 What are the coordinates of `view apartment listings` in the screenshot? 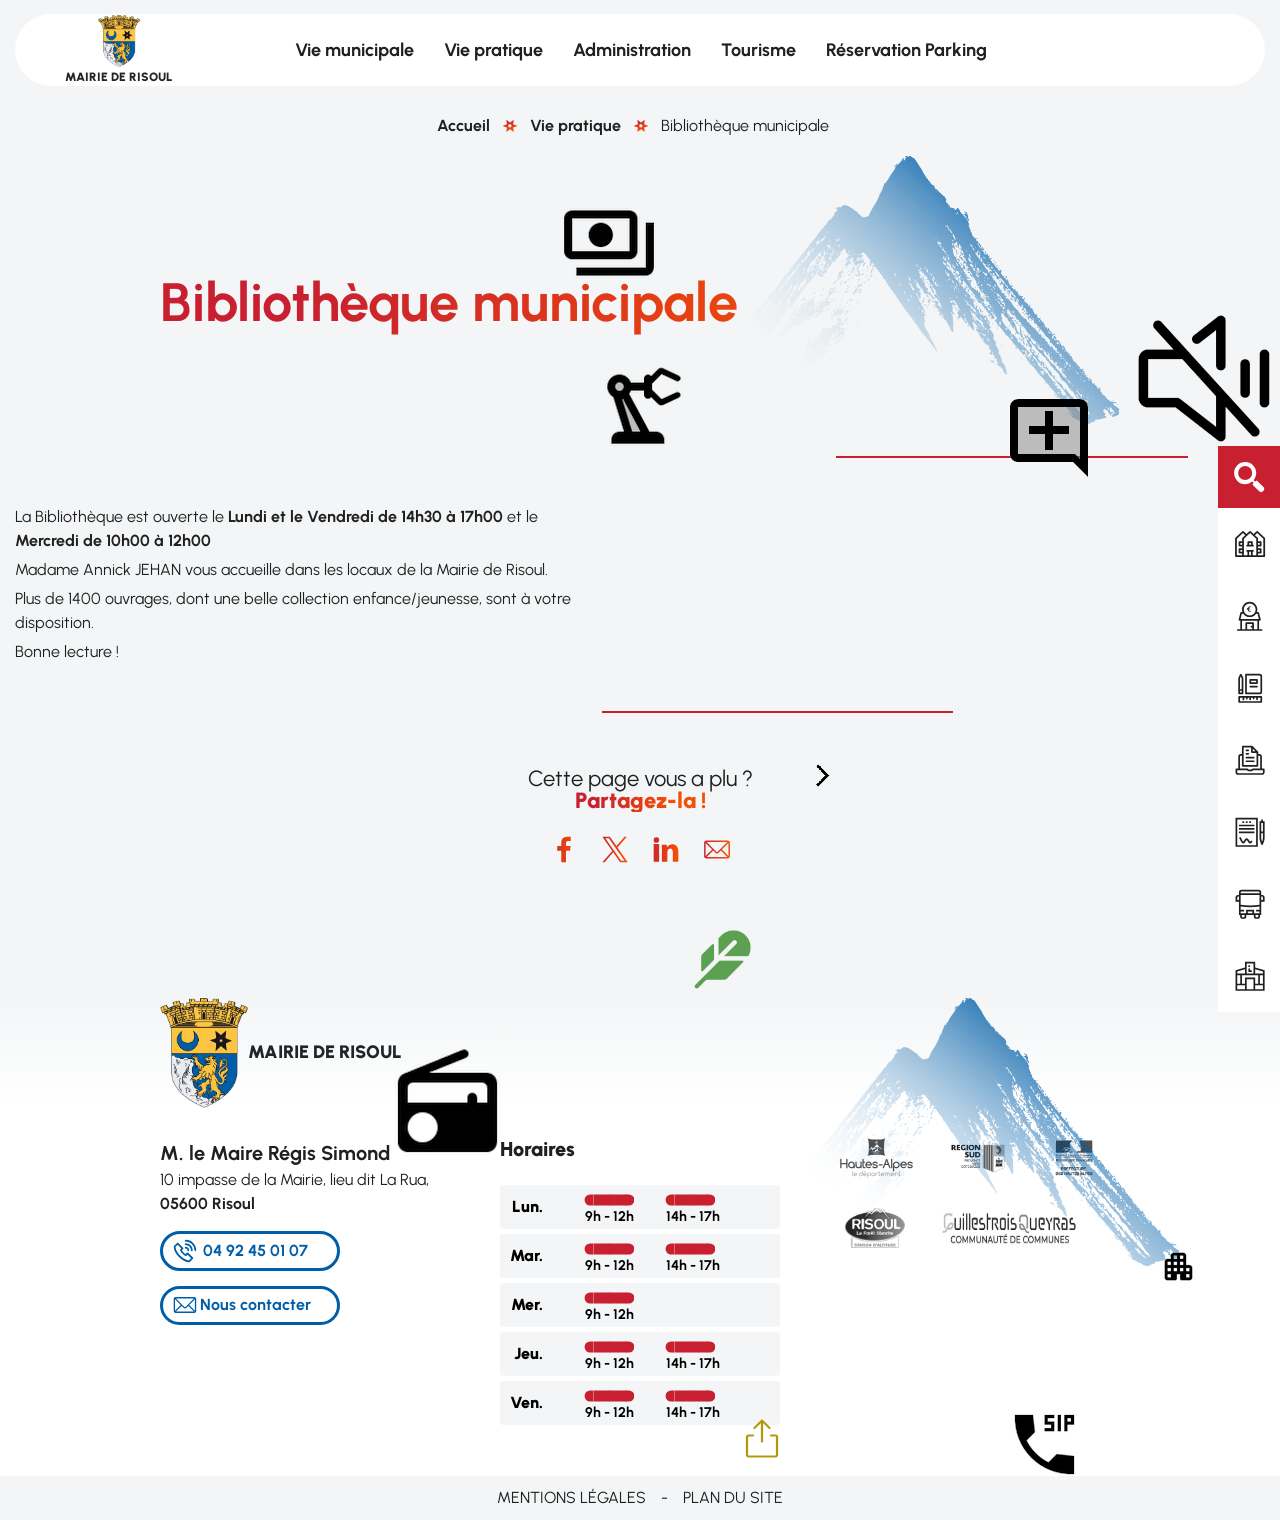 It's located at (1178, 1266).